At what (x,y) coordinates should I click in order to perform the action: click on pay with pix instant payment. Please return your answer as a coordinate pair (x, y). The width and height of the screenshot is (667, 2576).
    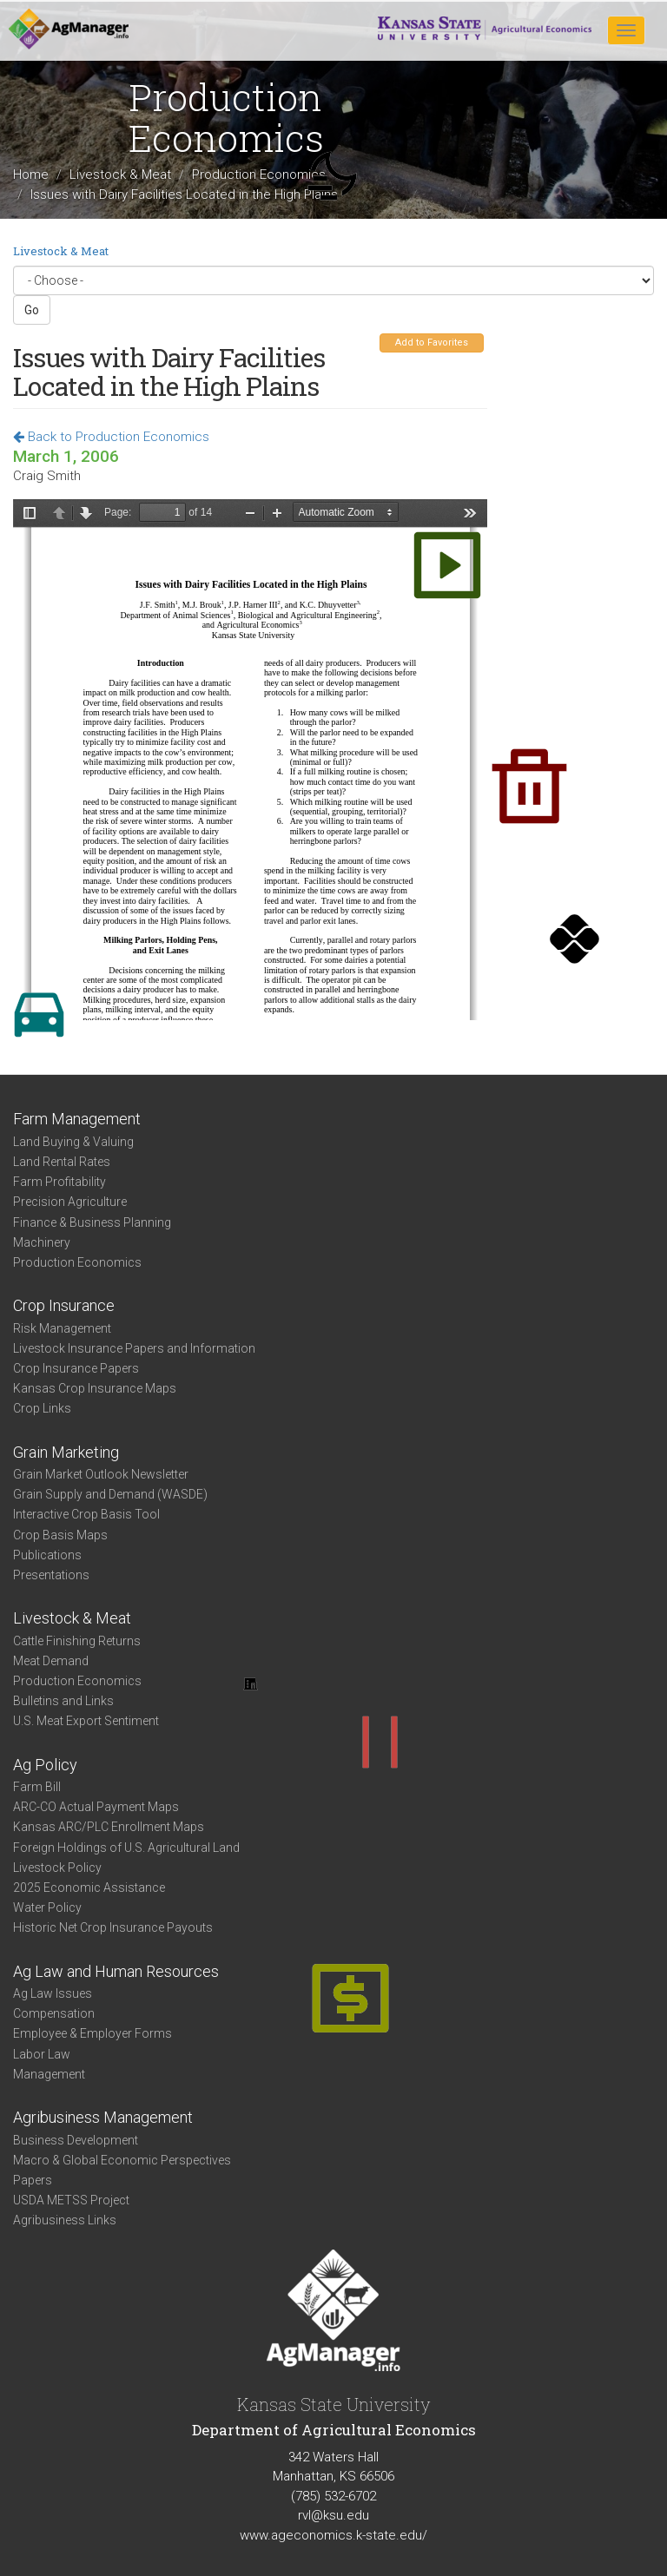
    Looking at the image, I should click on (574, 939).